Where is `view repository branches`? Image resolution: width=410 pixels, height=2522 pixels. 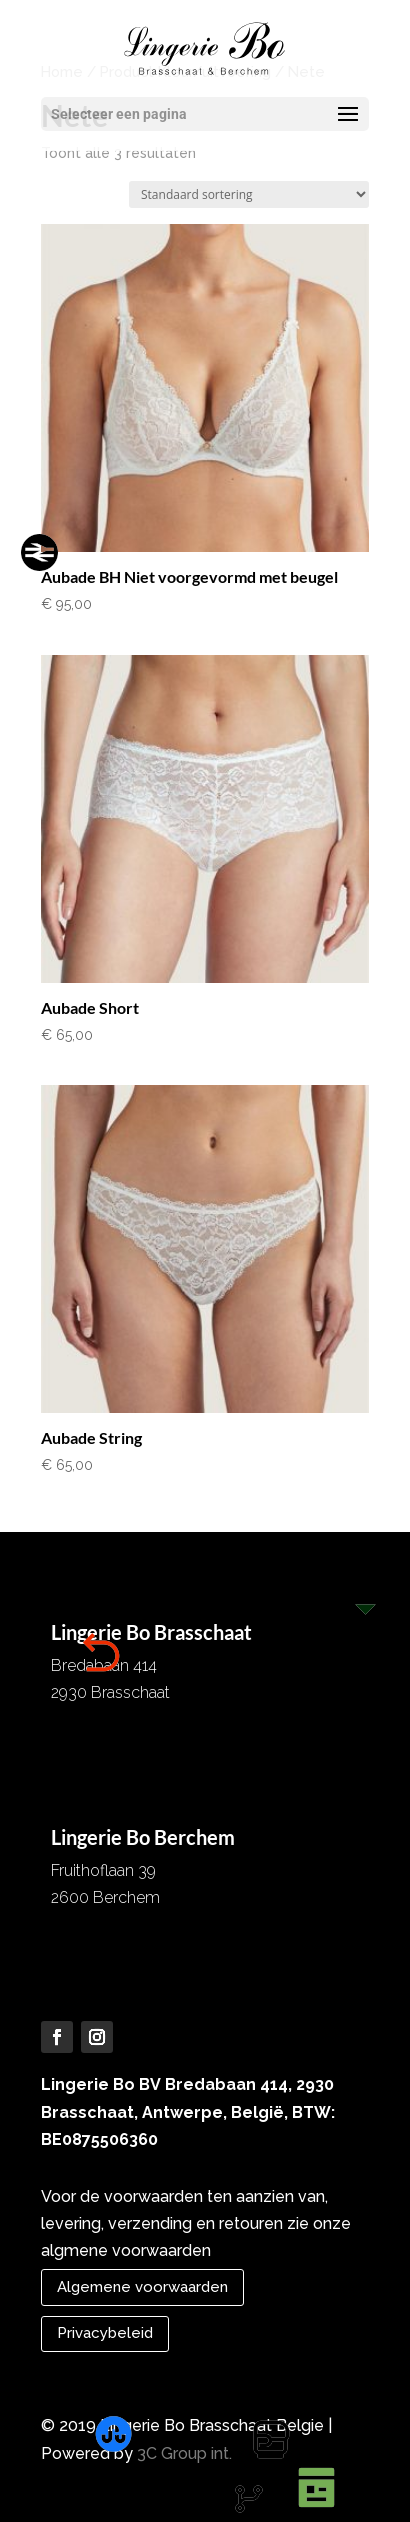
view repository branches is located at coordinates (249, 2499).